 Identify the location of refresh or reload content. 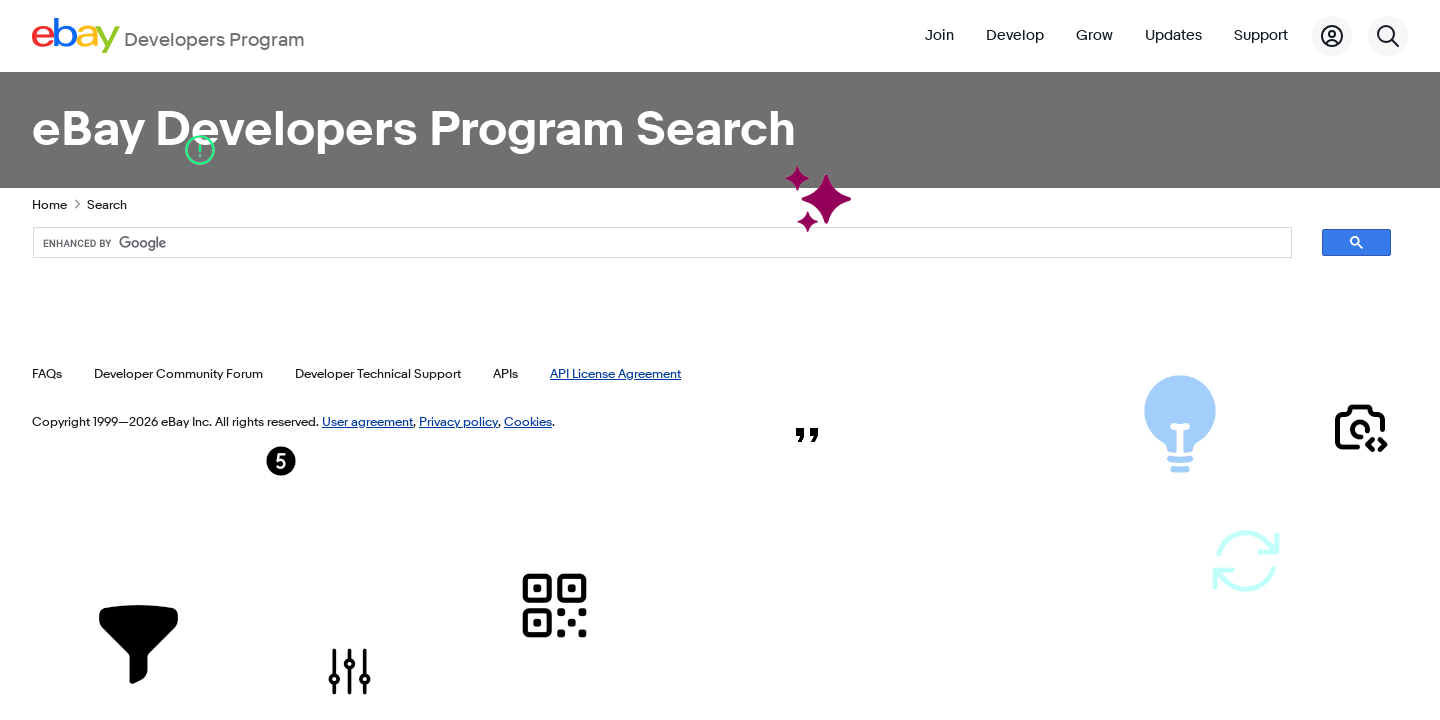
(1246, 561).